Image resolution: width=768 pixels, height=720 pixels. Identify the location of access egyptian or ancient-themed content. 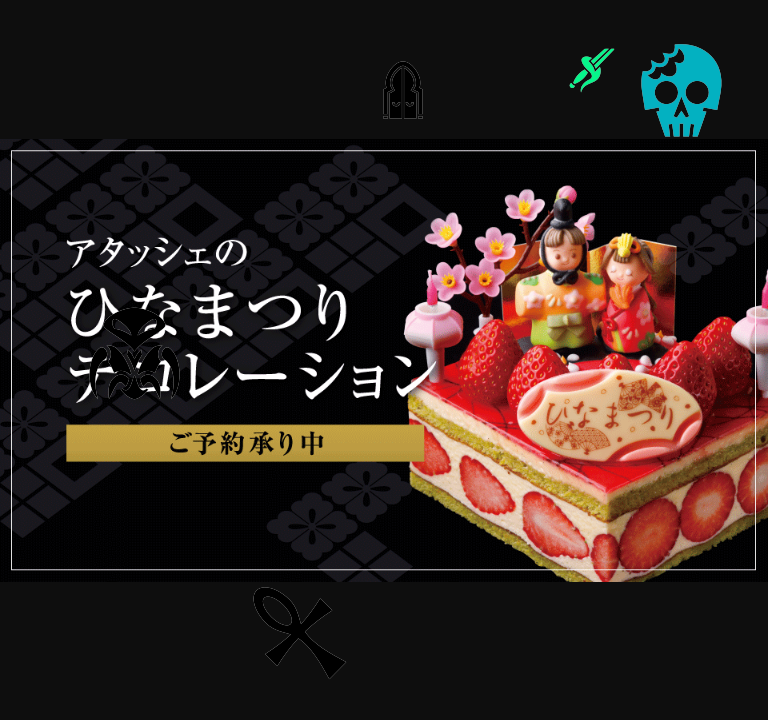
(299, 633).